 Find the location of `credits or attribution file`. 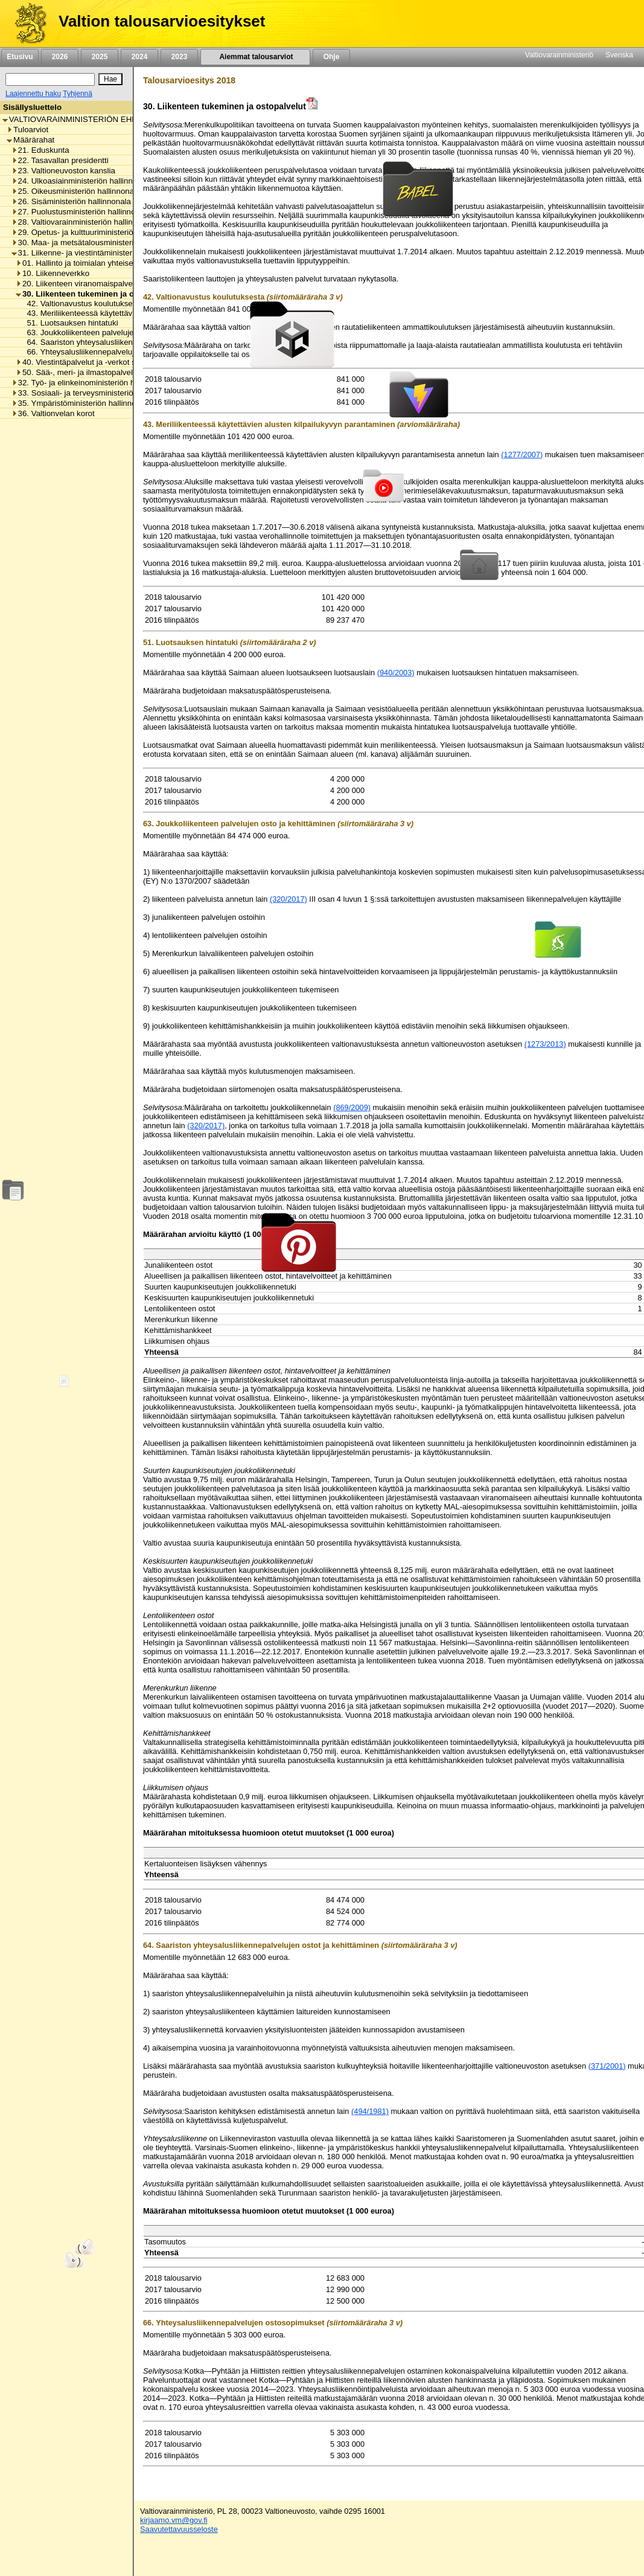

credits or attribution file is located at coordinates (64, 1381).